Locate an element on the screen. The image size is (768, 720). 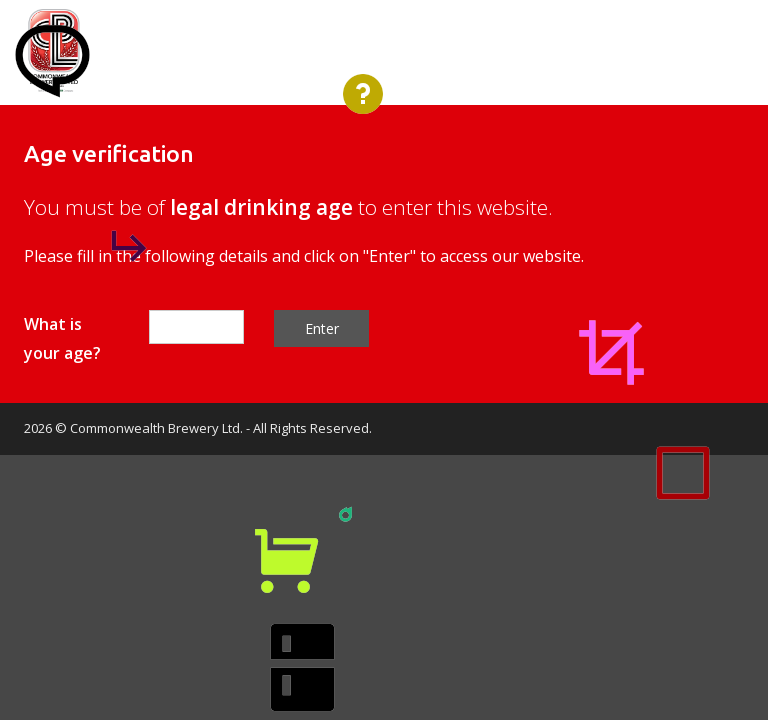
crop an image or photo is located at coordinates (611, 352).